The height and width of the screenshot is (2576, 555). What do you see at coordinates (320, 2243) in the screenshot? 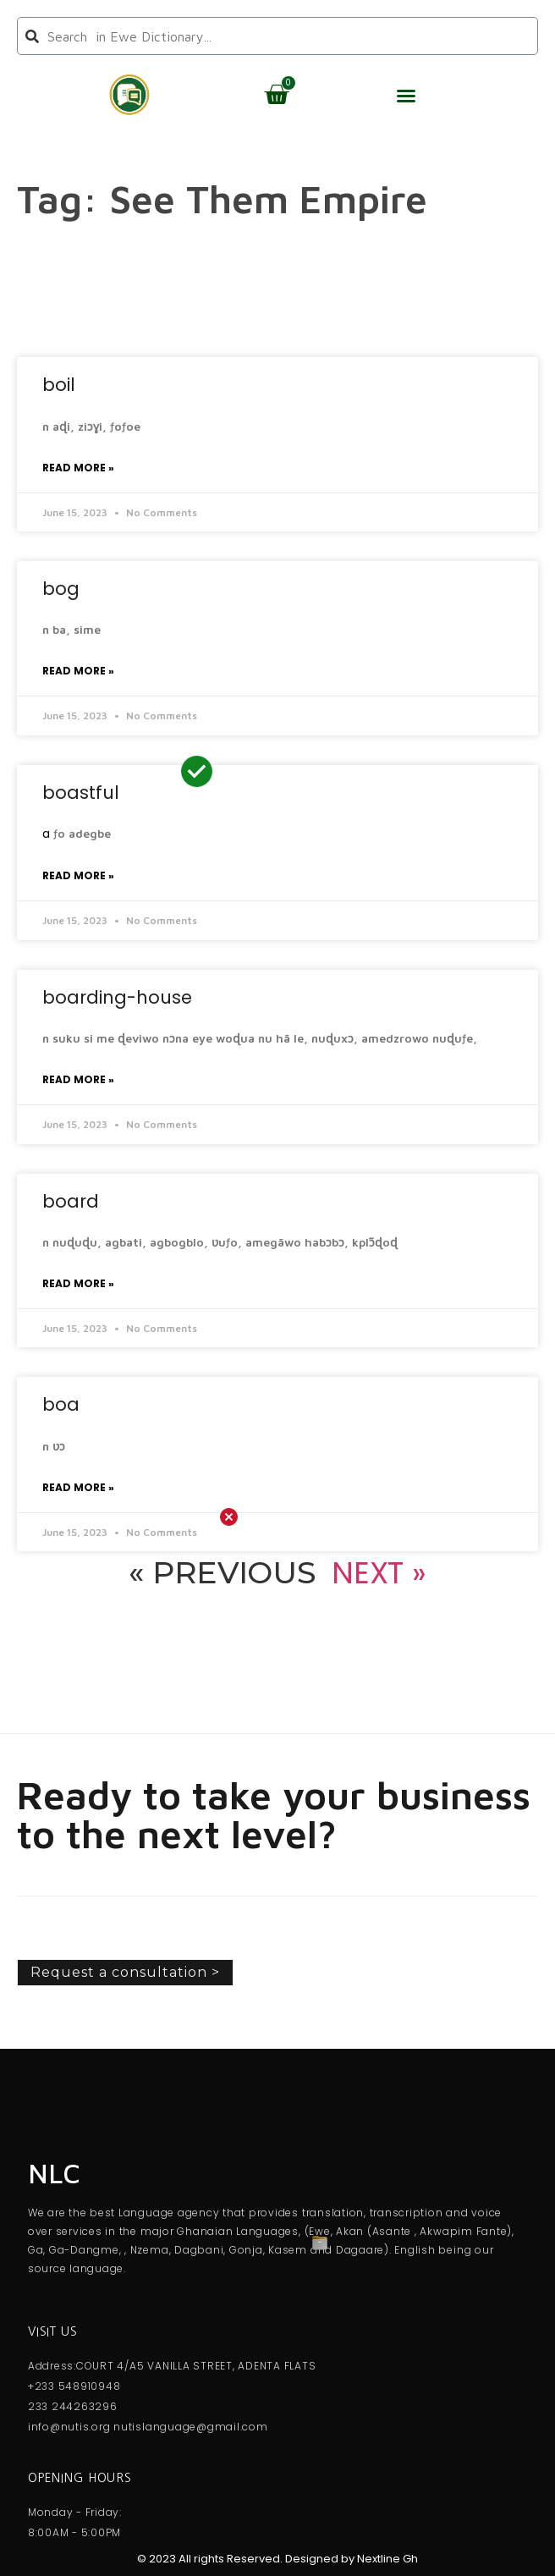
I see `open the file manager application` at bounding box center [320, 2243].